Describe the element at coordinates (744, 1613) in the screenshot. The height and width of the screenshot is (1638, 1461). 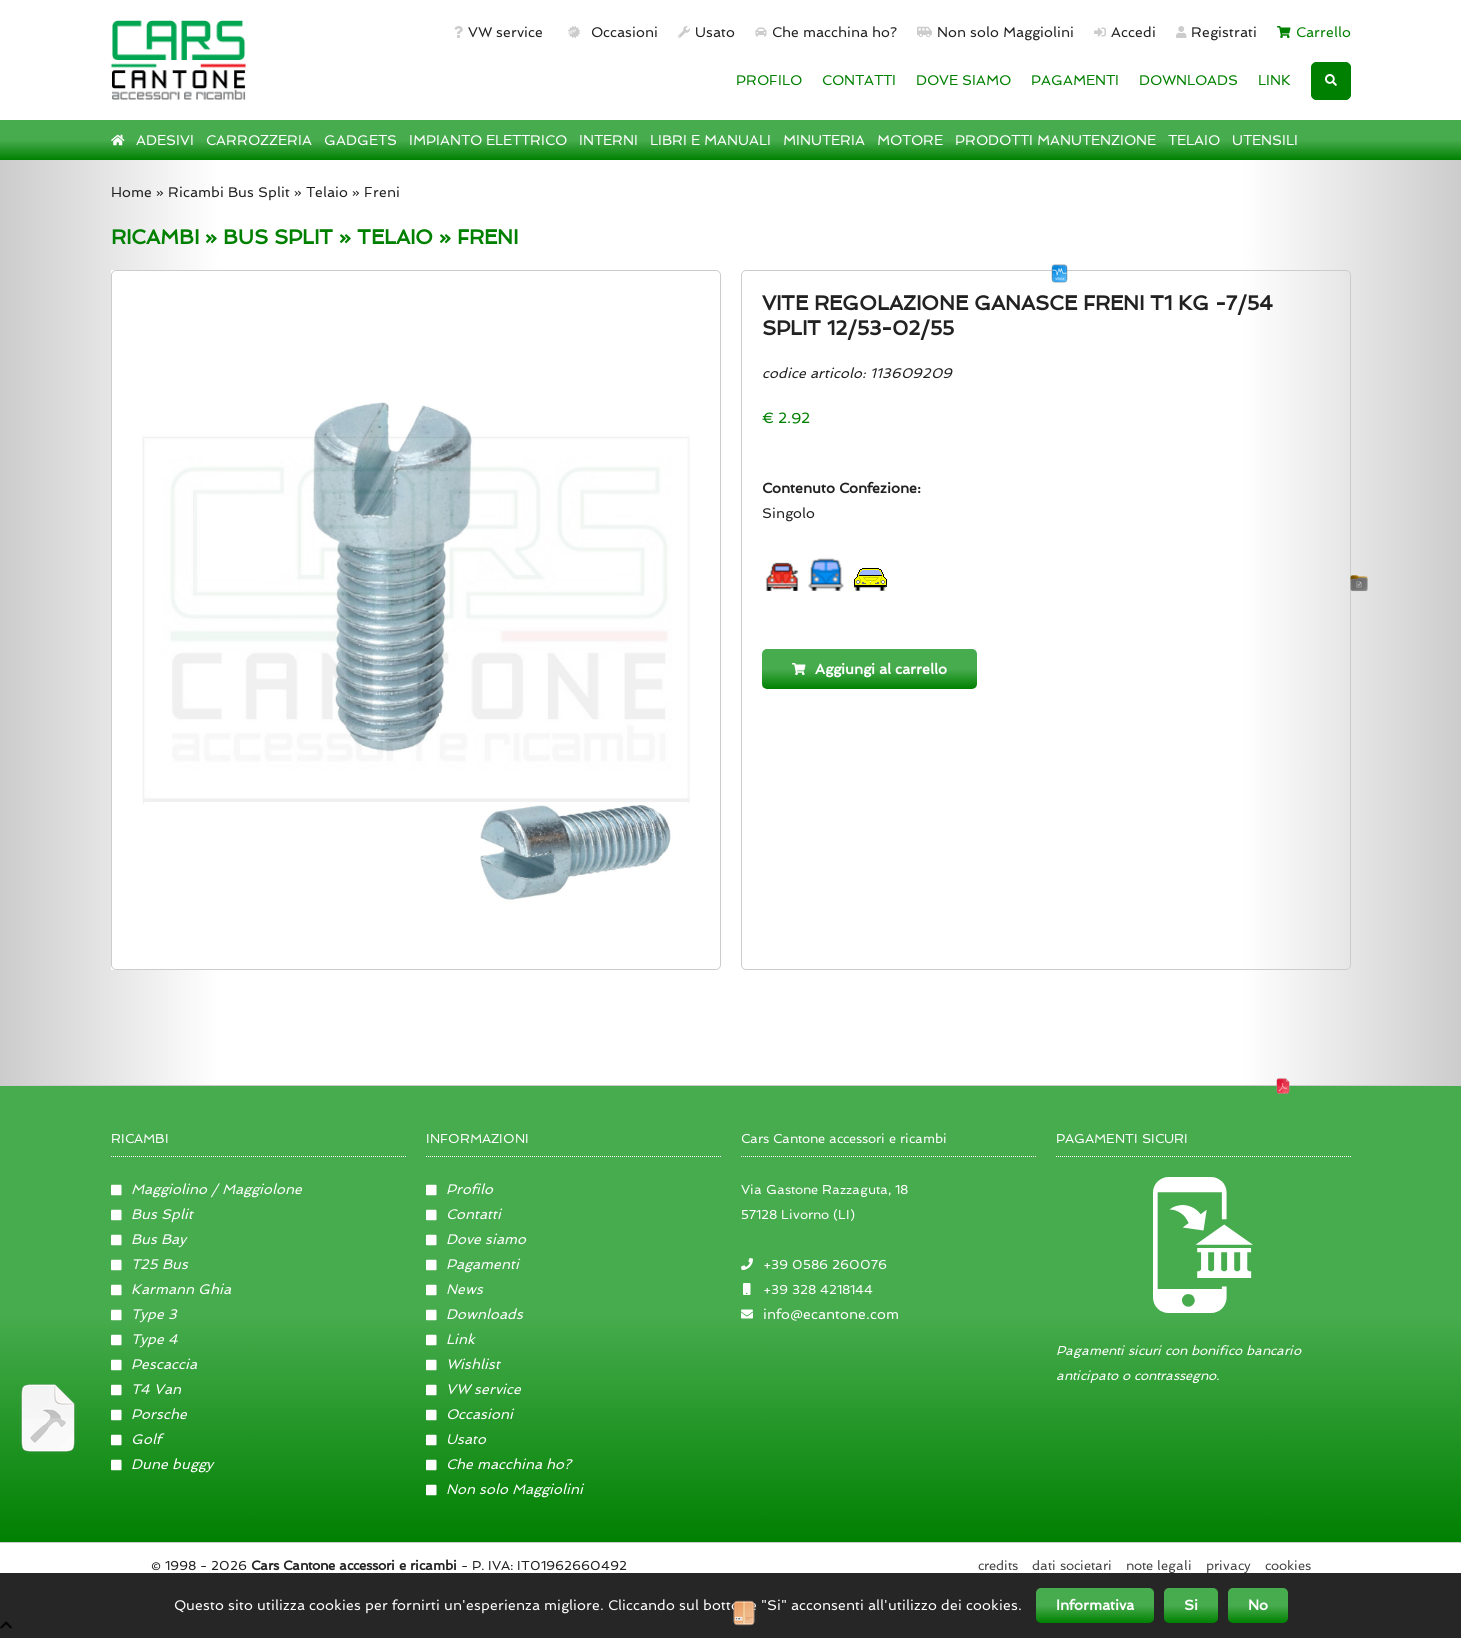
I see `compressed archive file type indicator` at that location.